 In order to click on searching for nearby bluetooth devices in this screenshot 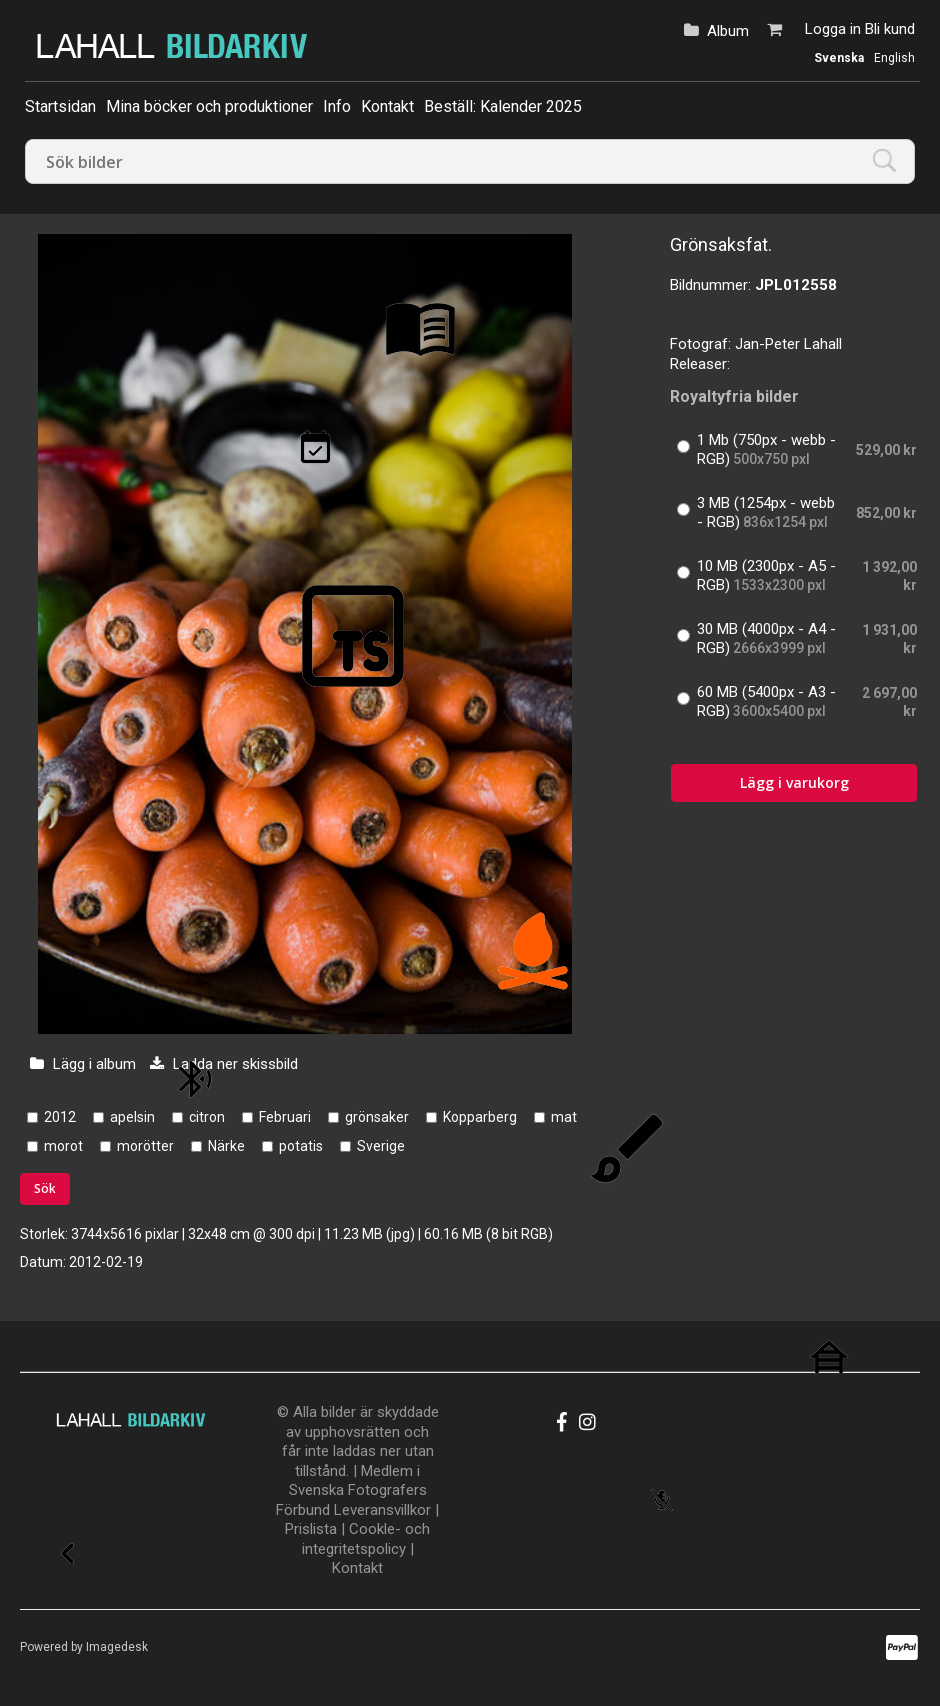, I will do `click(195, 1079)`.